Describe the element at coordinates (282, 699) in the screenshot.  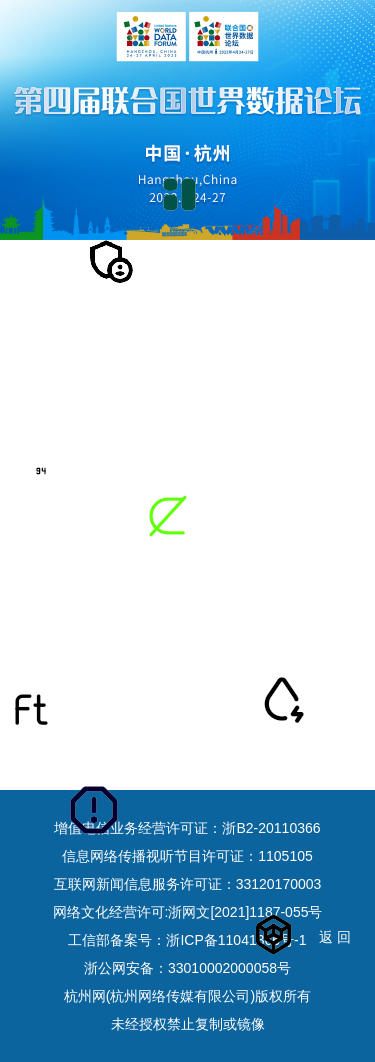
I see `hydroelectric power or water energy indicator` at that location.